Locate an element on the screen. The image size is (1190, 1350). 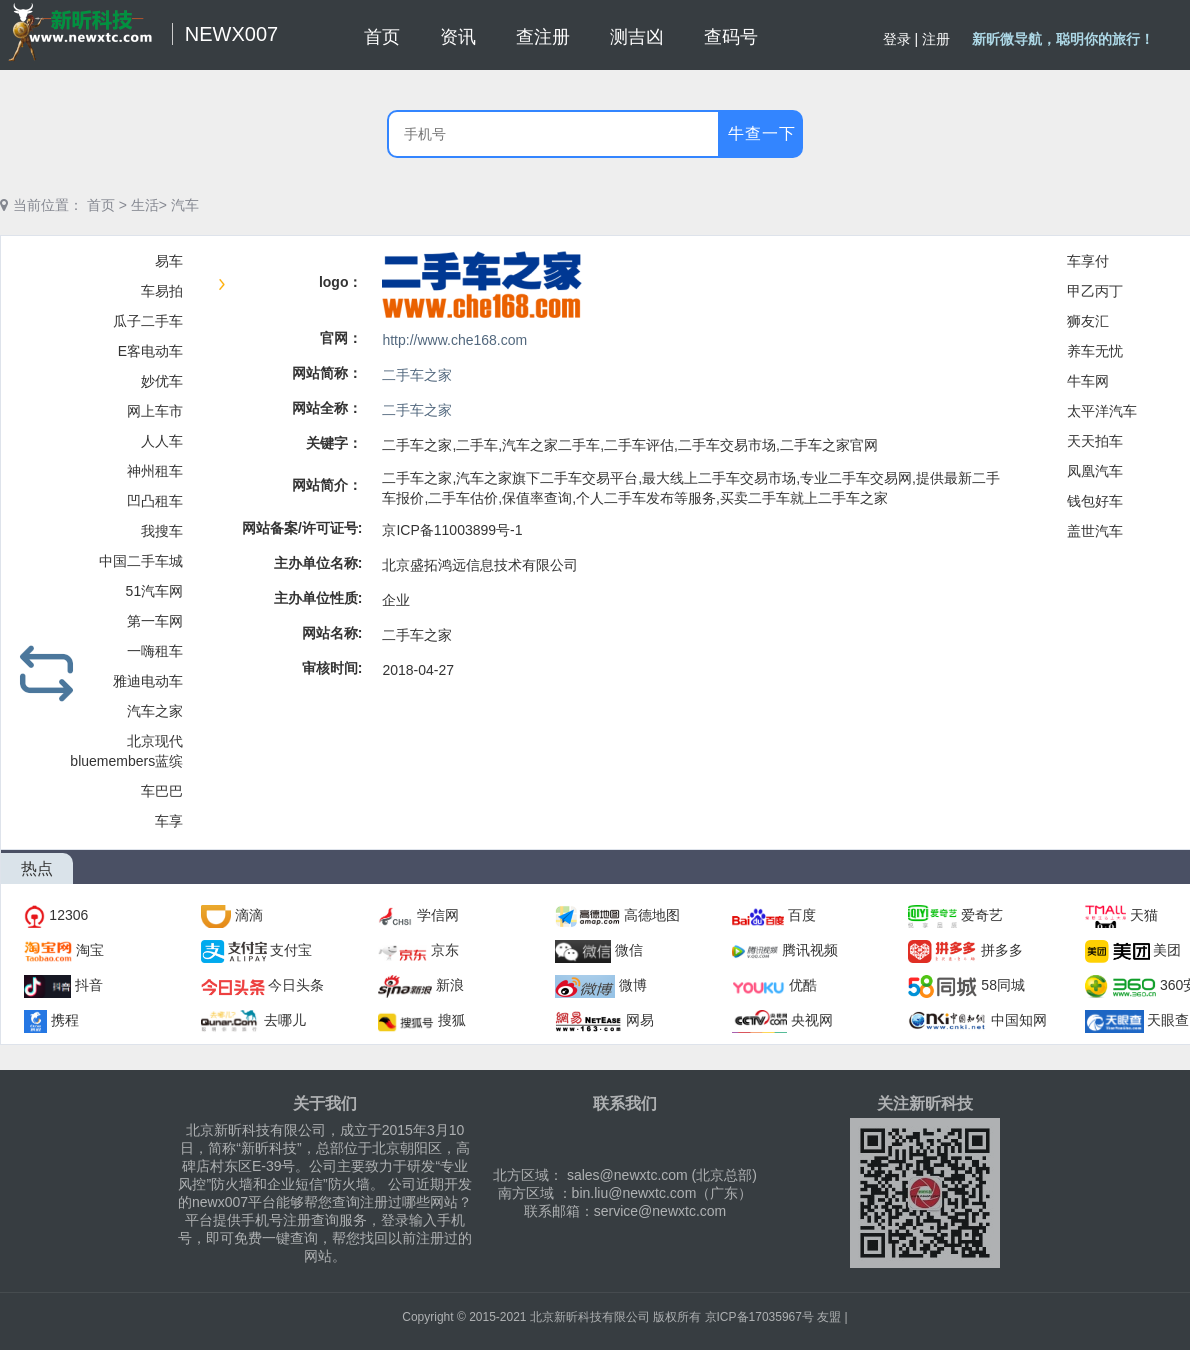
enable repeat mode for media playback is located at coordinates (46, 673).